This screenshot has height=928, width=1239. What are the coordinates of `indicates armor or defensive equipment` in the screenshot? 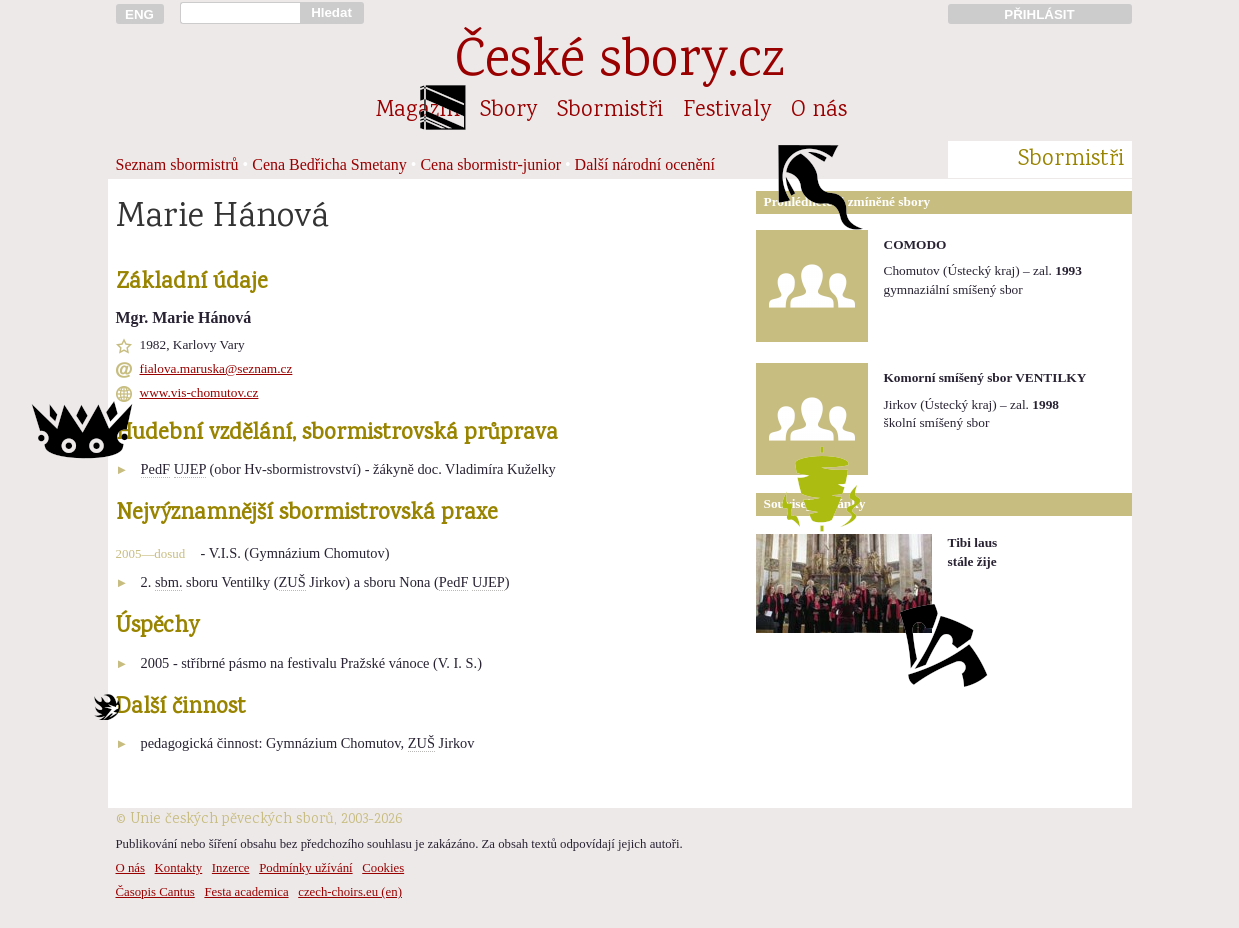 It's located at (442, 107).